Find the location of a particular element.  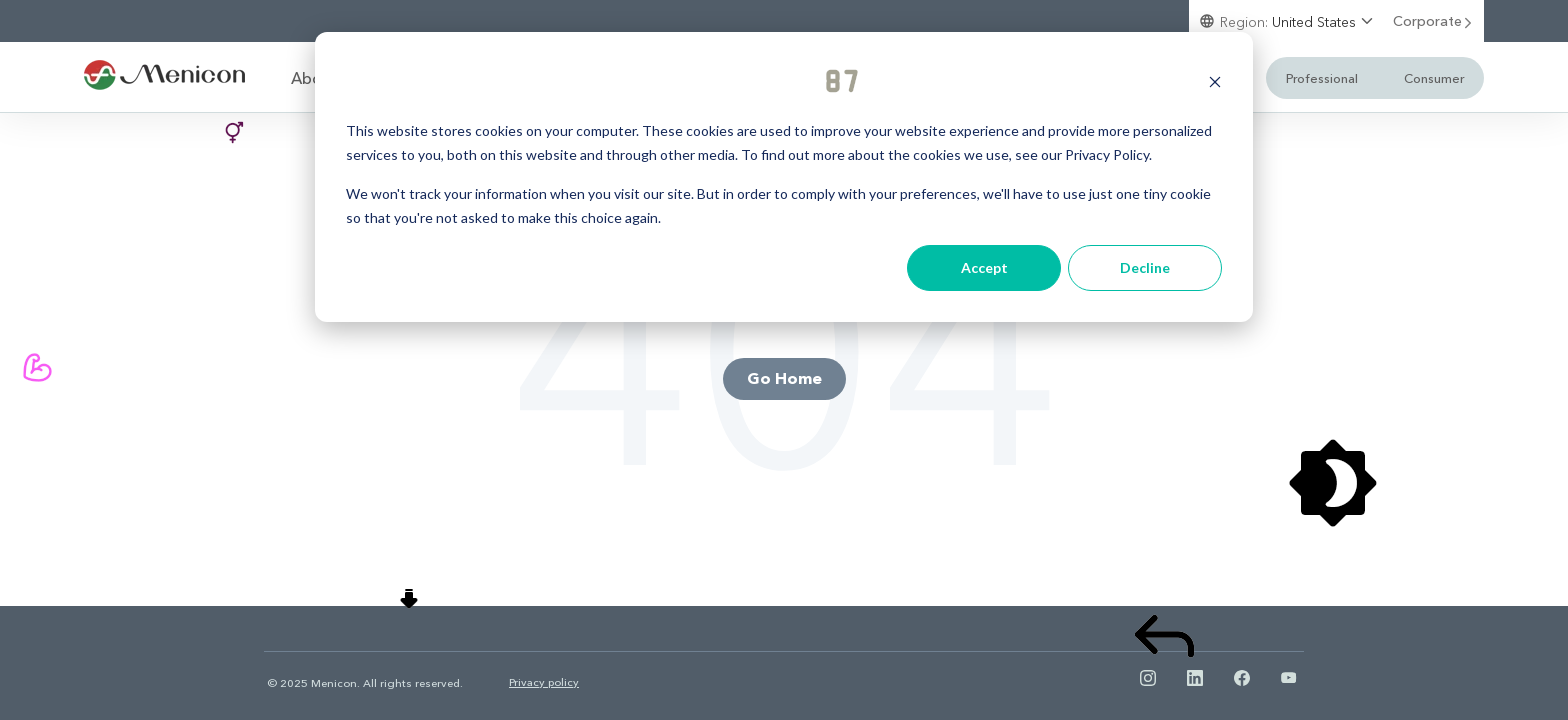

toggle dark mode or night theme is located at coordinates (1333, 483).